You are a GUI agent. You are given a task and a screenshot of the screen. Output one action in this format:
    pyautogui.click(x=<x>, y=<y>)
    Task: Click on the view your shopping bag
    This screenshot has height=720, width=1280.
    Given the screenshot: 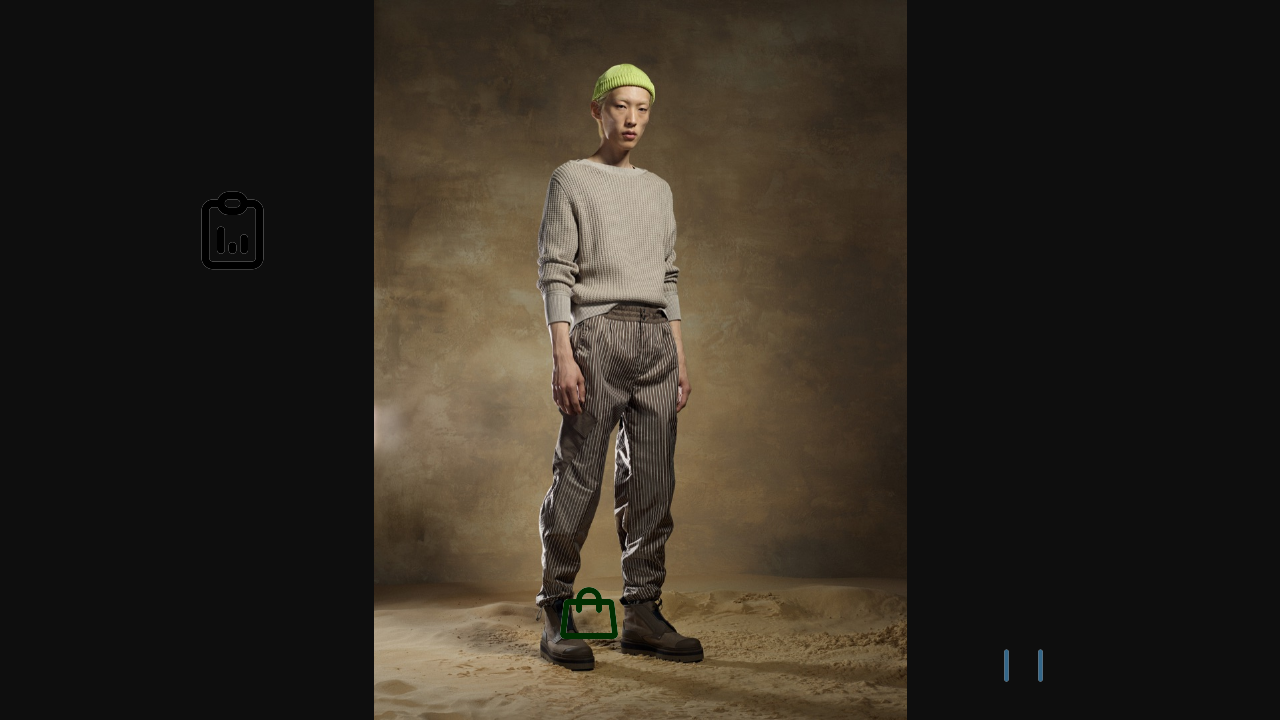 What is the action you would take?
    pyautogui.click(x=589, y=616)
    